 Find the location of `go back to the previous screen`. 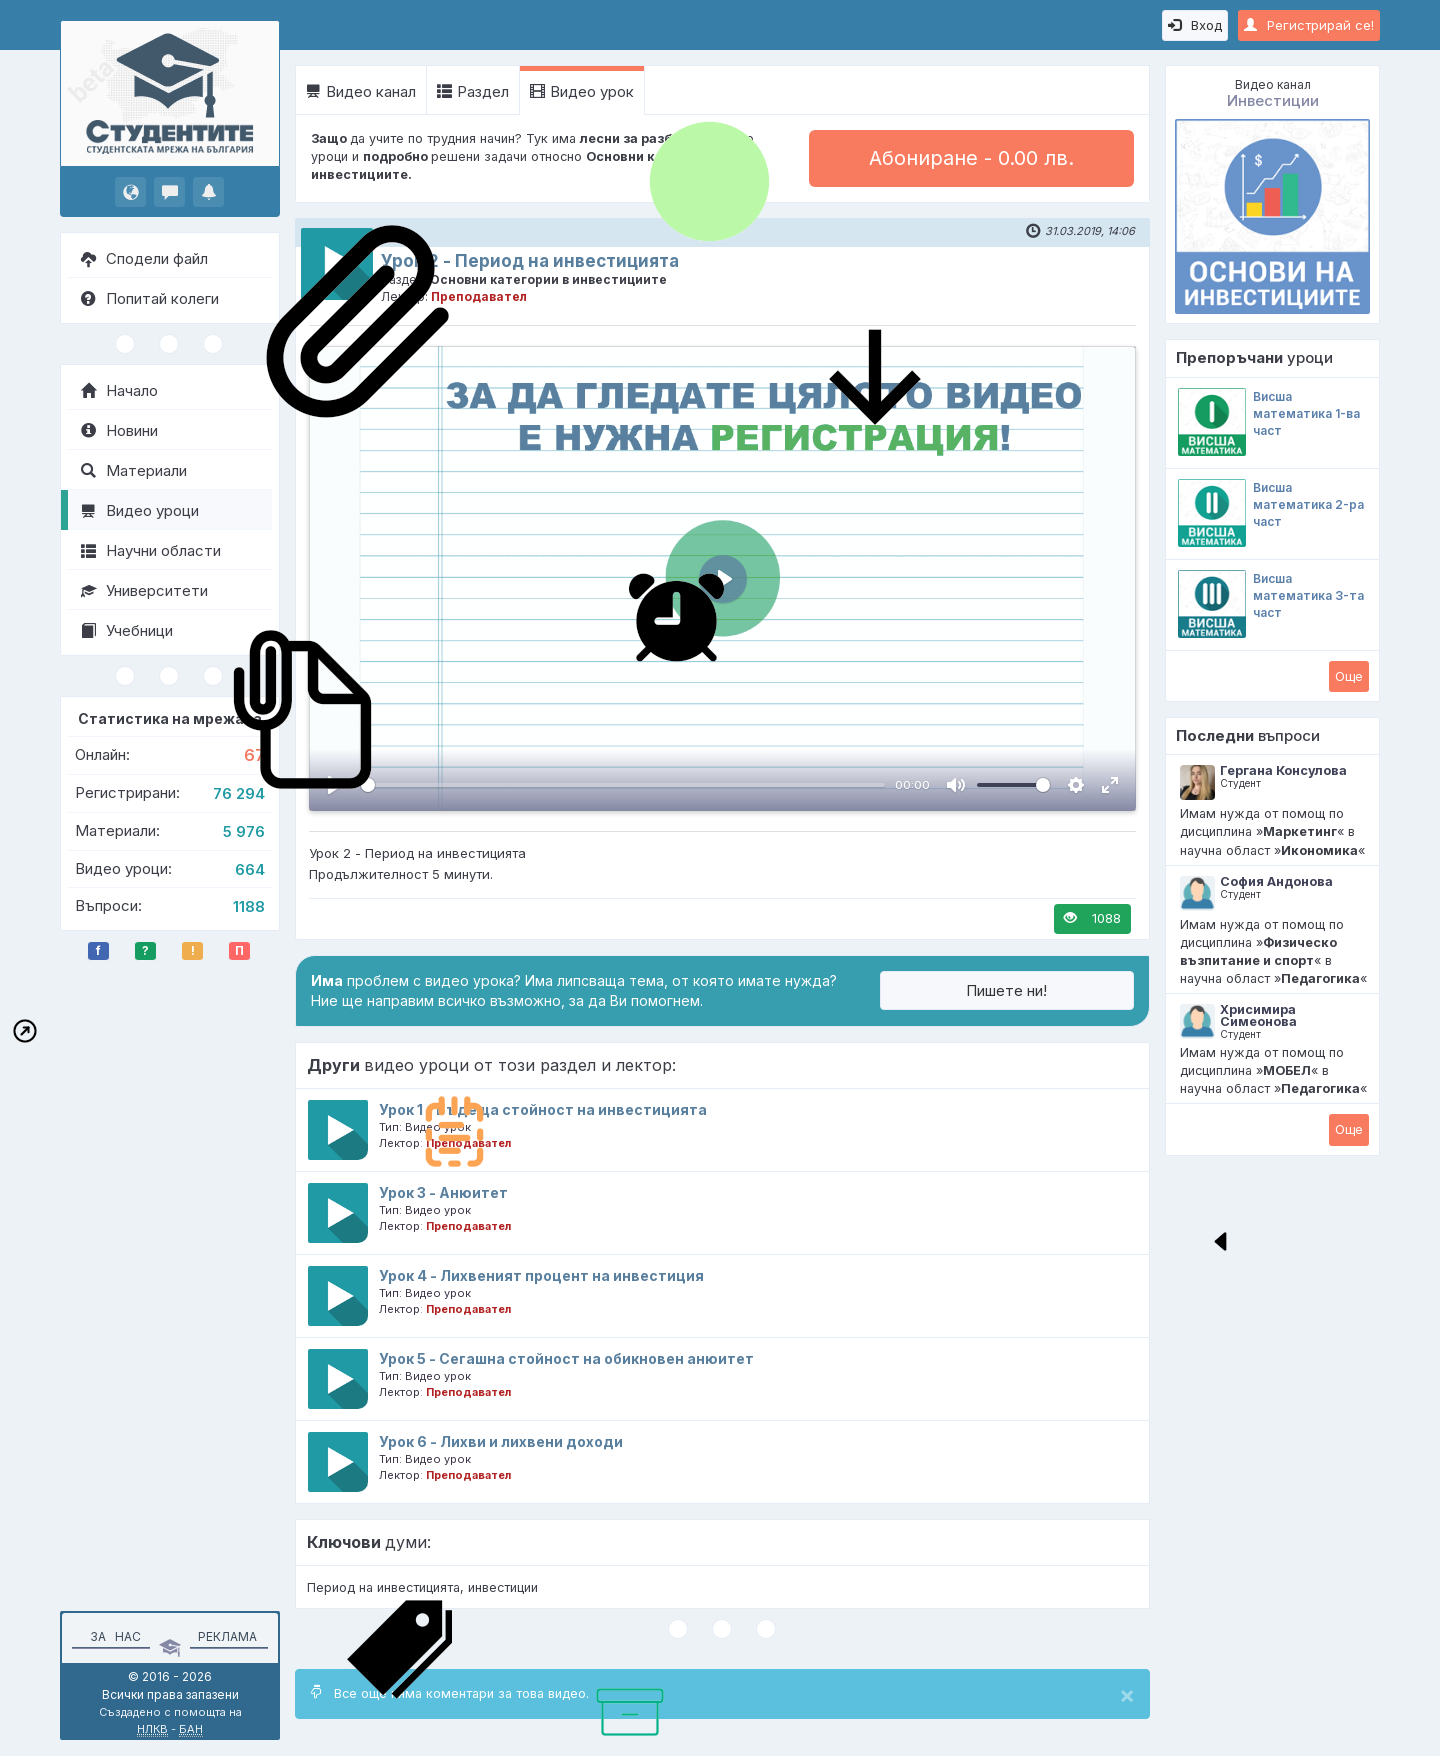

go back to the previous screen is located at coordinates (1220, 1241).